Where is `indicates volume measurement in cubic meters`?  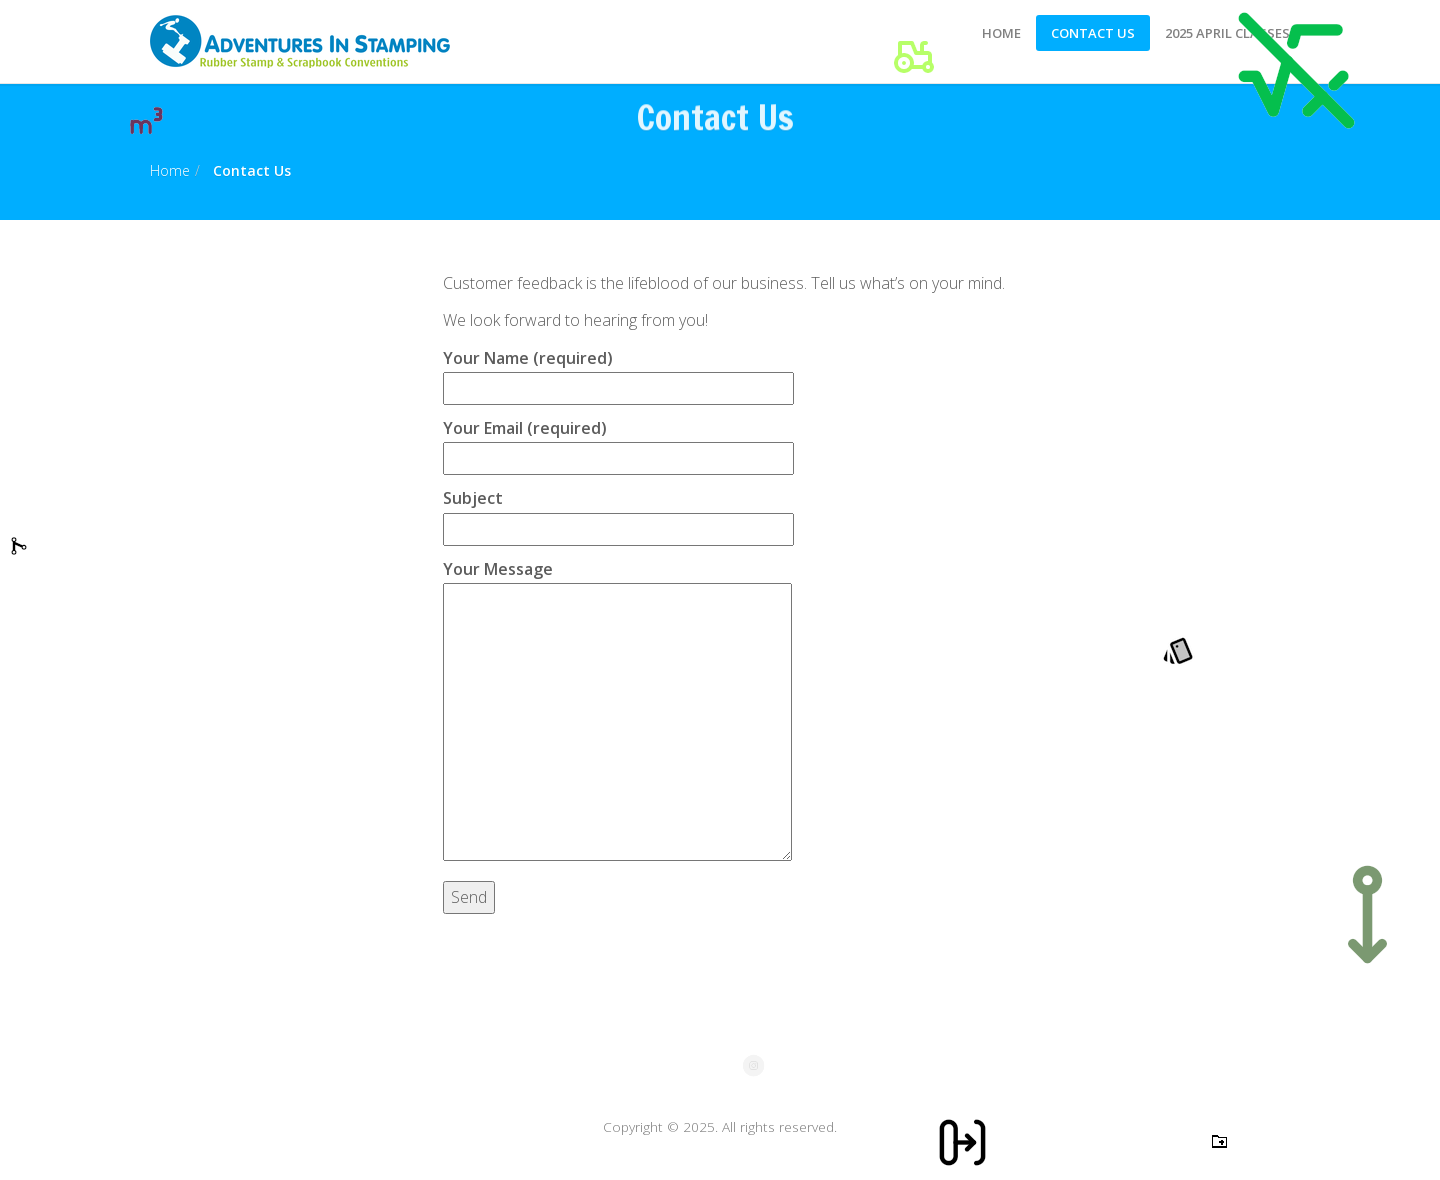 indicates volume measurement in cubic meters is located at coordinates (146, 121).